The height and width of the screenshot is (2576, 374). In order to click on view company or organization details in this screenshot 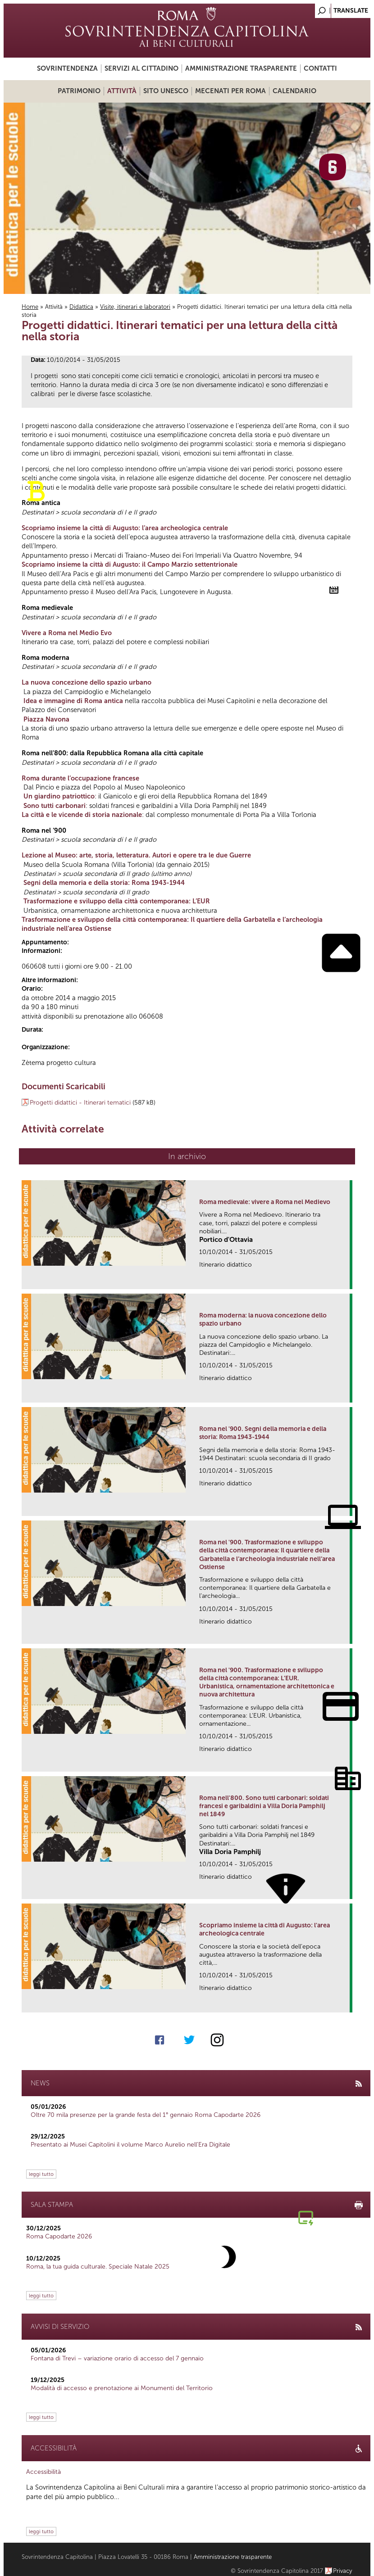, I will do `click(348, 1778)`.